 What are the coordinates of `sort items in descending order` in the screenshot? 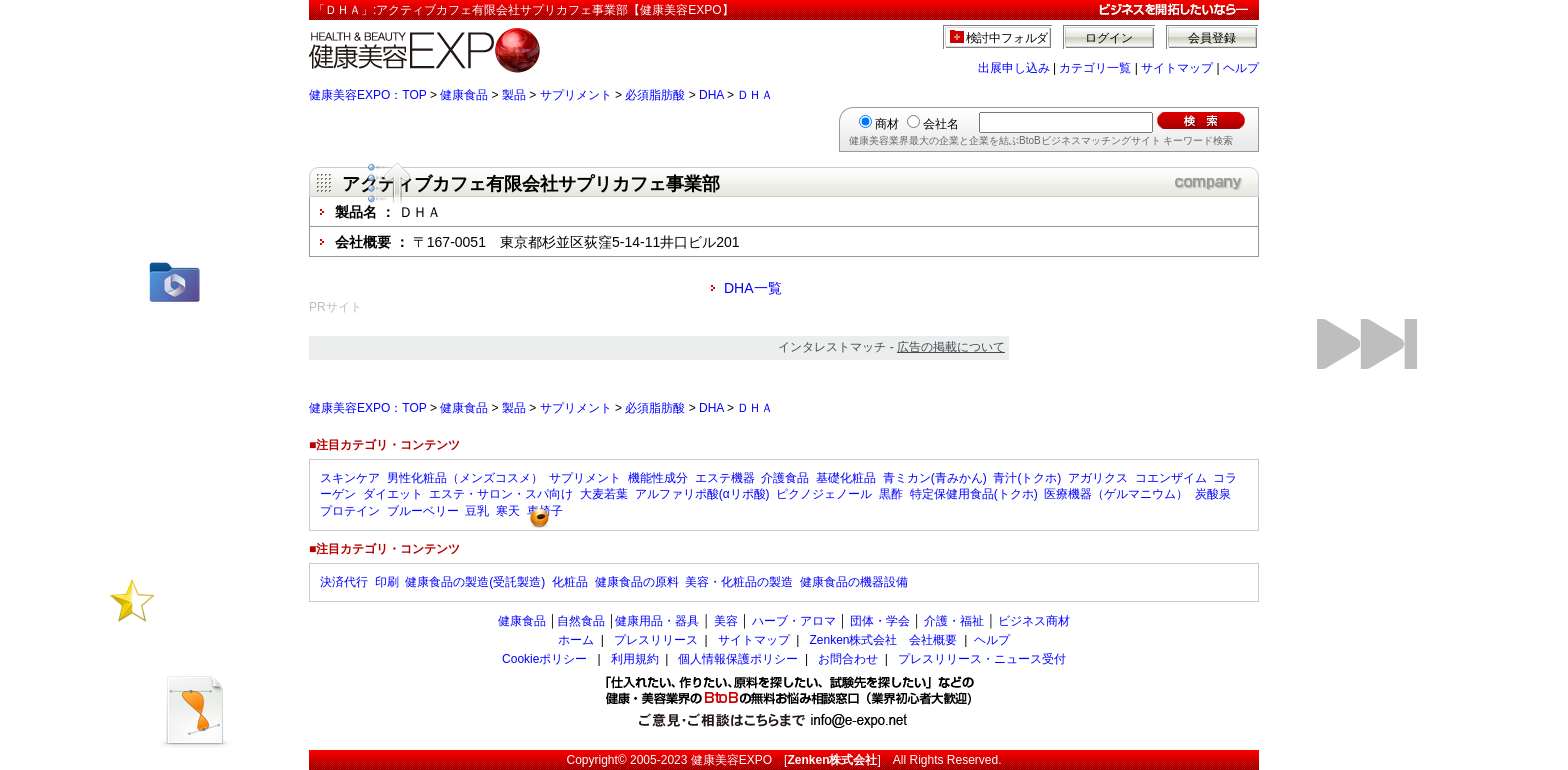 It's located at (391, 184).